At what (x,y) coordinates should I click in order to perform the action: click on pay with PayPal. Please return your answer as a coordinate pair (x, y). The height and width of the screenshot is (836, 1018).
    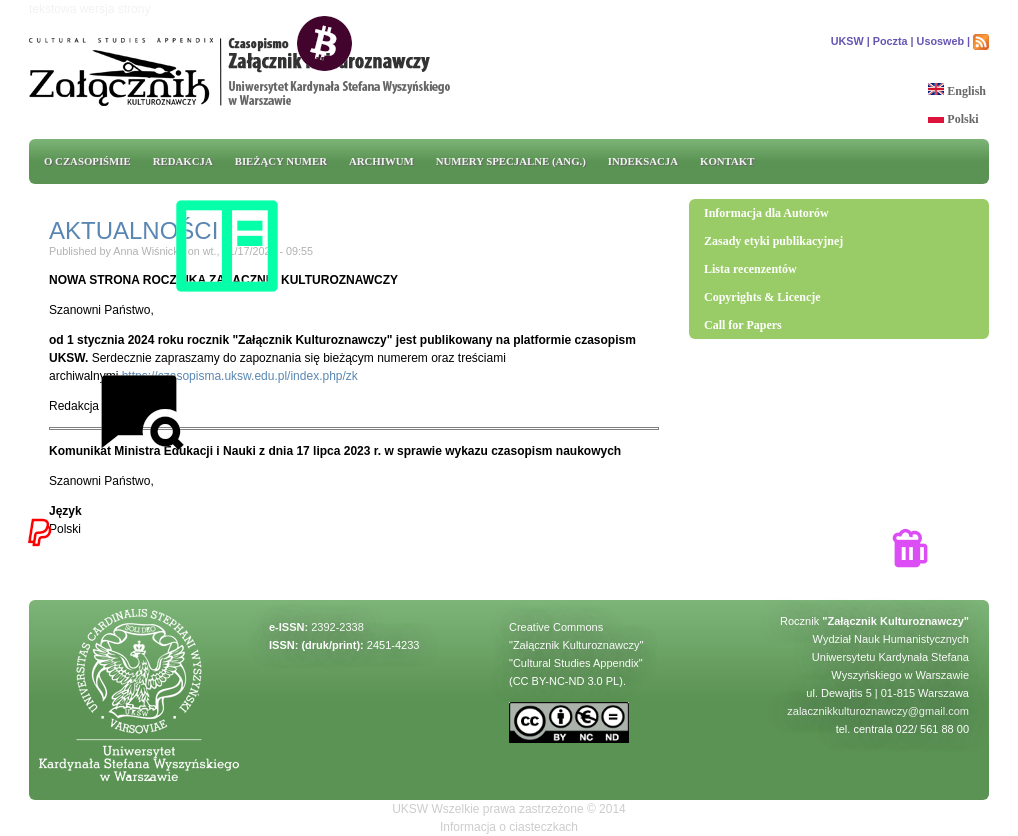
    Looking at the image, I should click on (40, 532).